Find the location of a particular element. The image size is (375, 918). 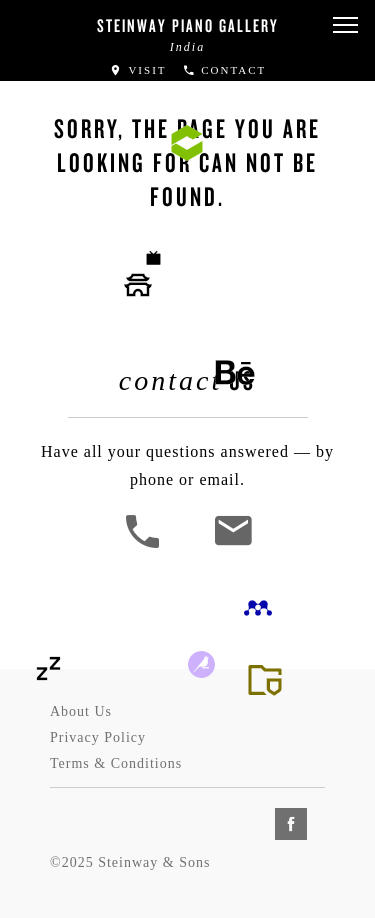

open Dataiku application is located at coordinates (201, 664).